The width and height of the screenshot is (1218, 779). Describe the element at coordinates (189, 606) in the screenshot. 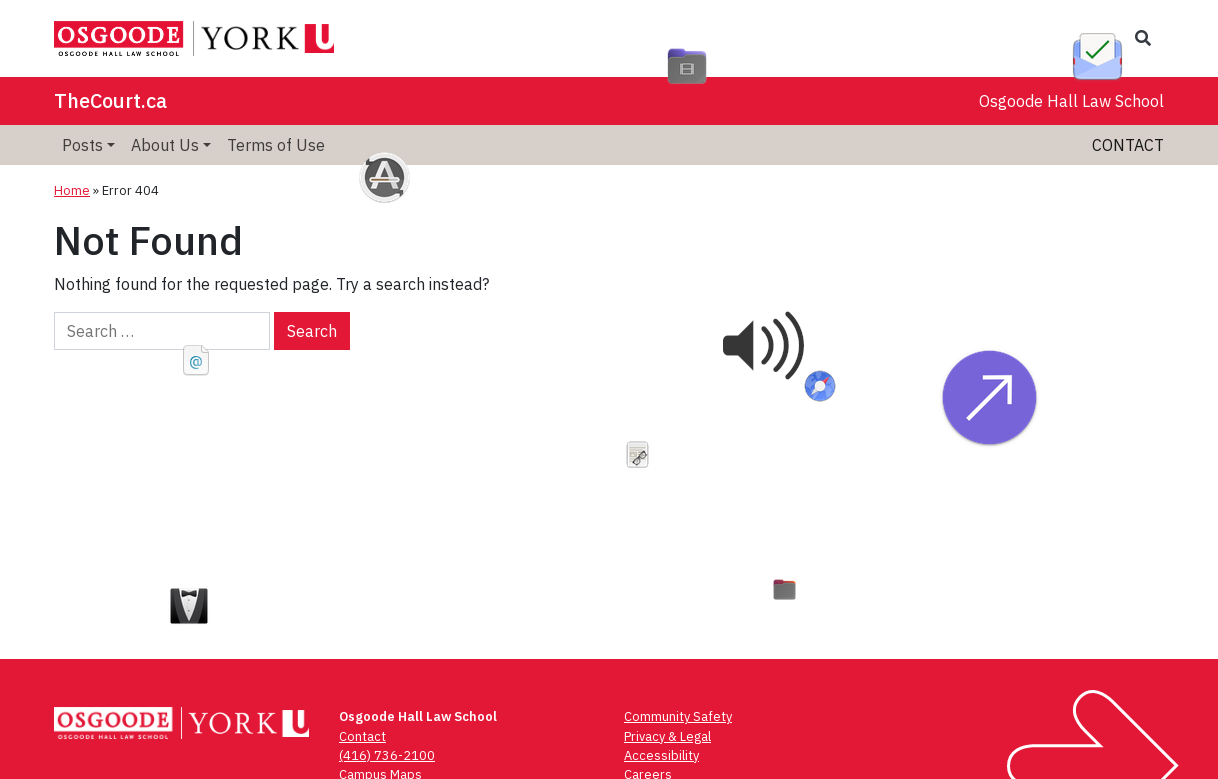

I see `manage digital certificates and security credentials` at that location.